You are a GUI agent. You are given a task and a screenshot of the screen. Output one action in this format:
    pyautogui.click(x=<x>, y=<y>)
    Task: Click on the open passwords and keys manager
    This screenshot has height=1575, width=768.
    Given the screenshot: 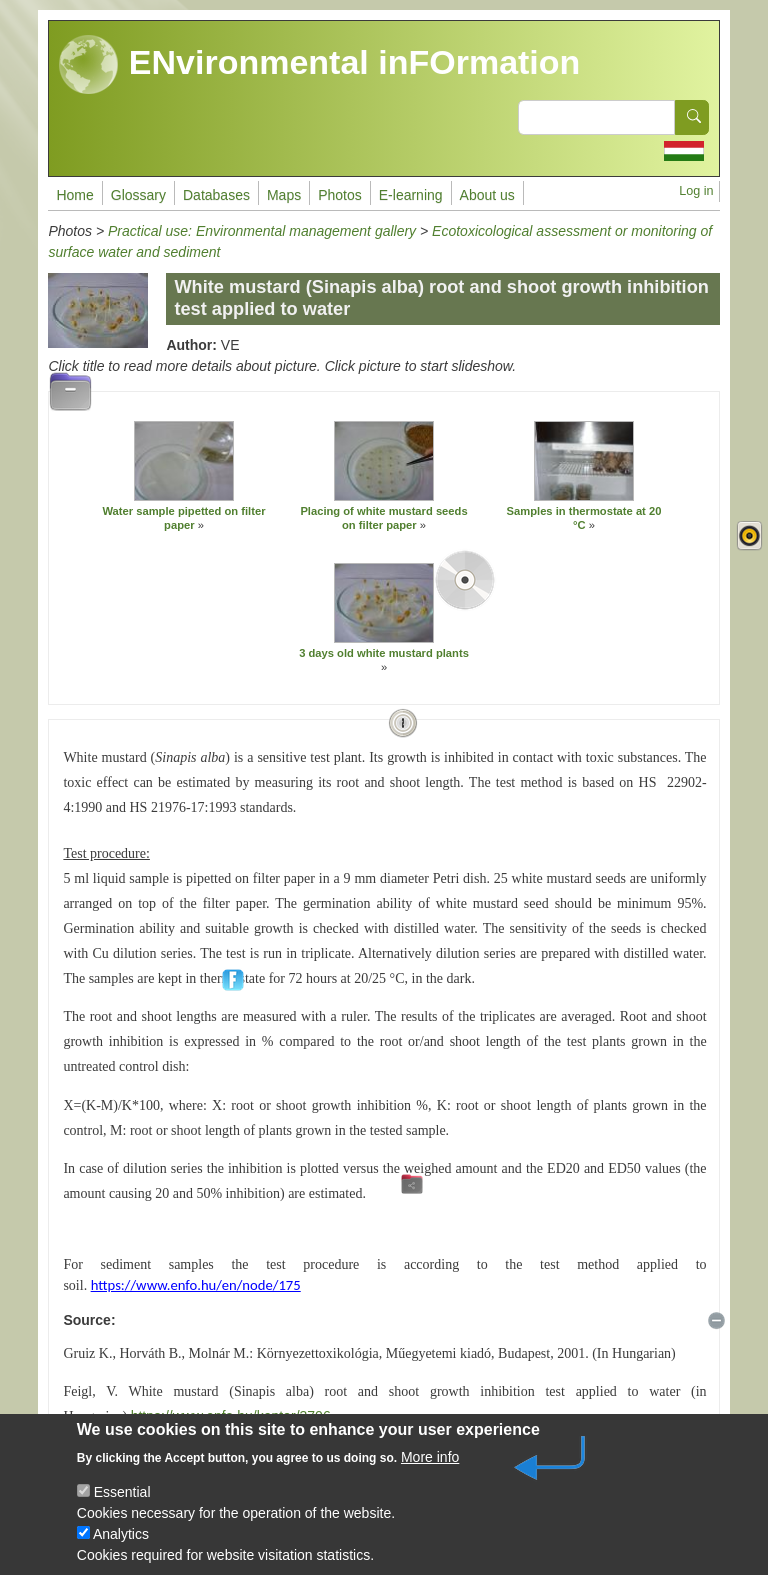 What is the action you would take?
    pyautogui.click(x=403, y=723)
    